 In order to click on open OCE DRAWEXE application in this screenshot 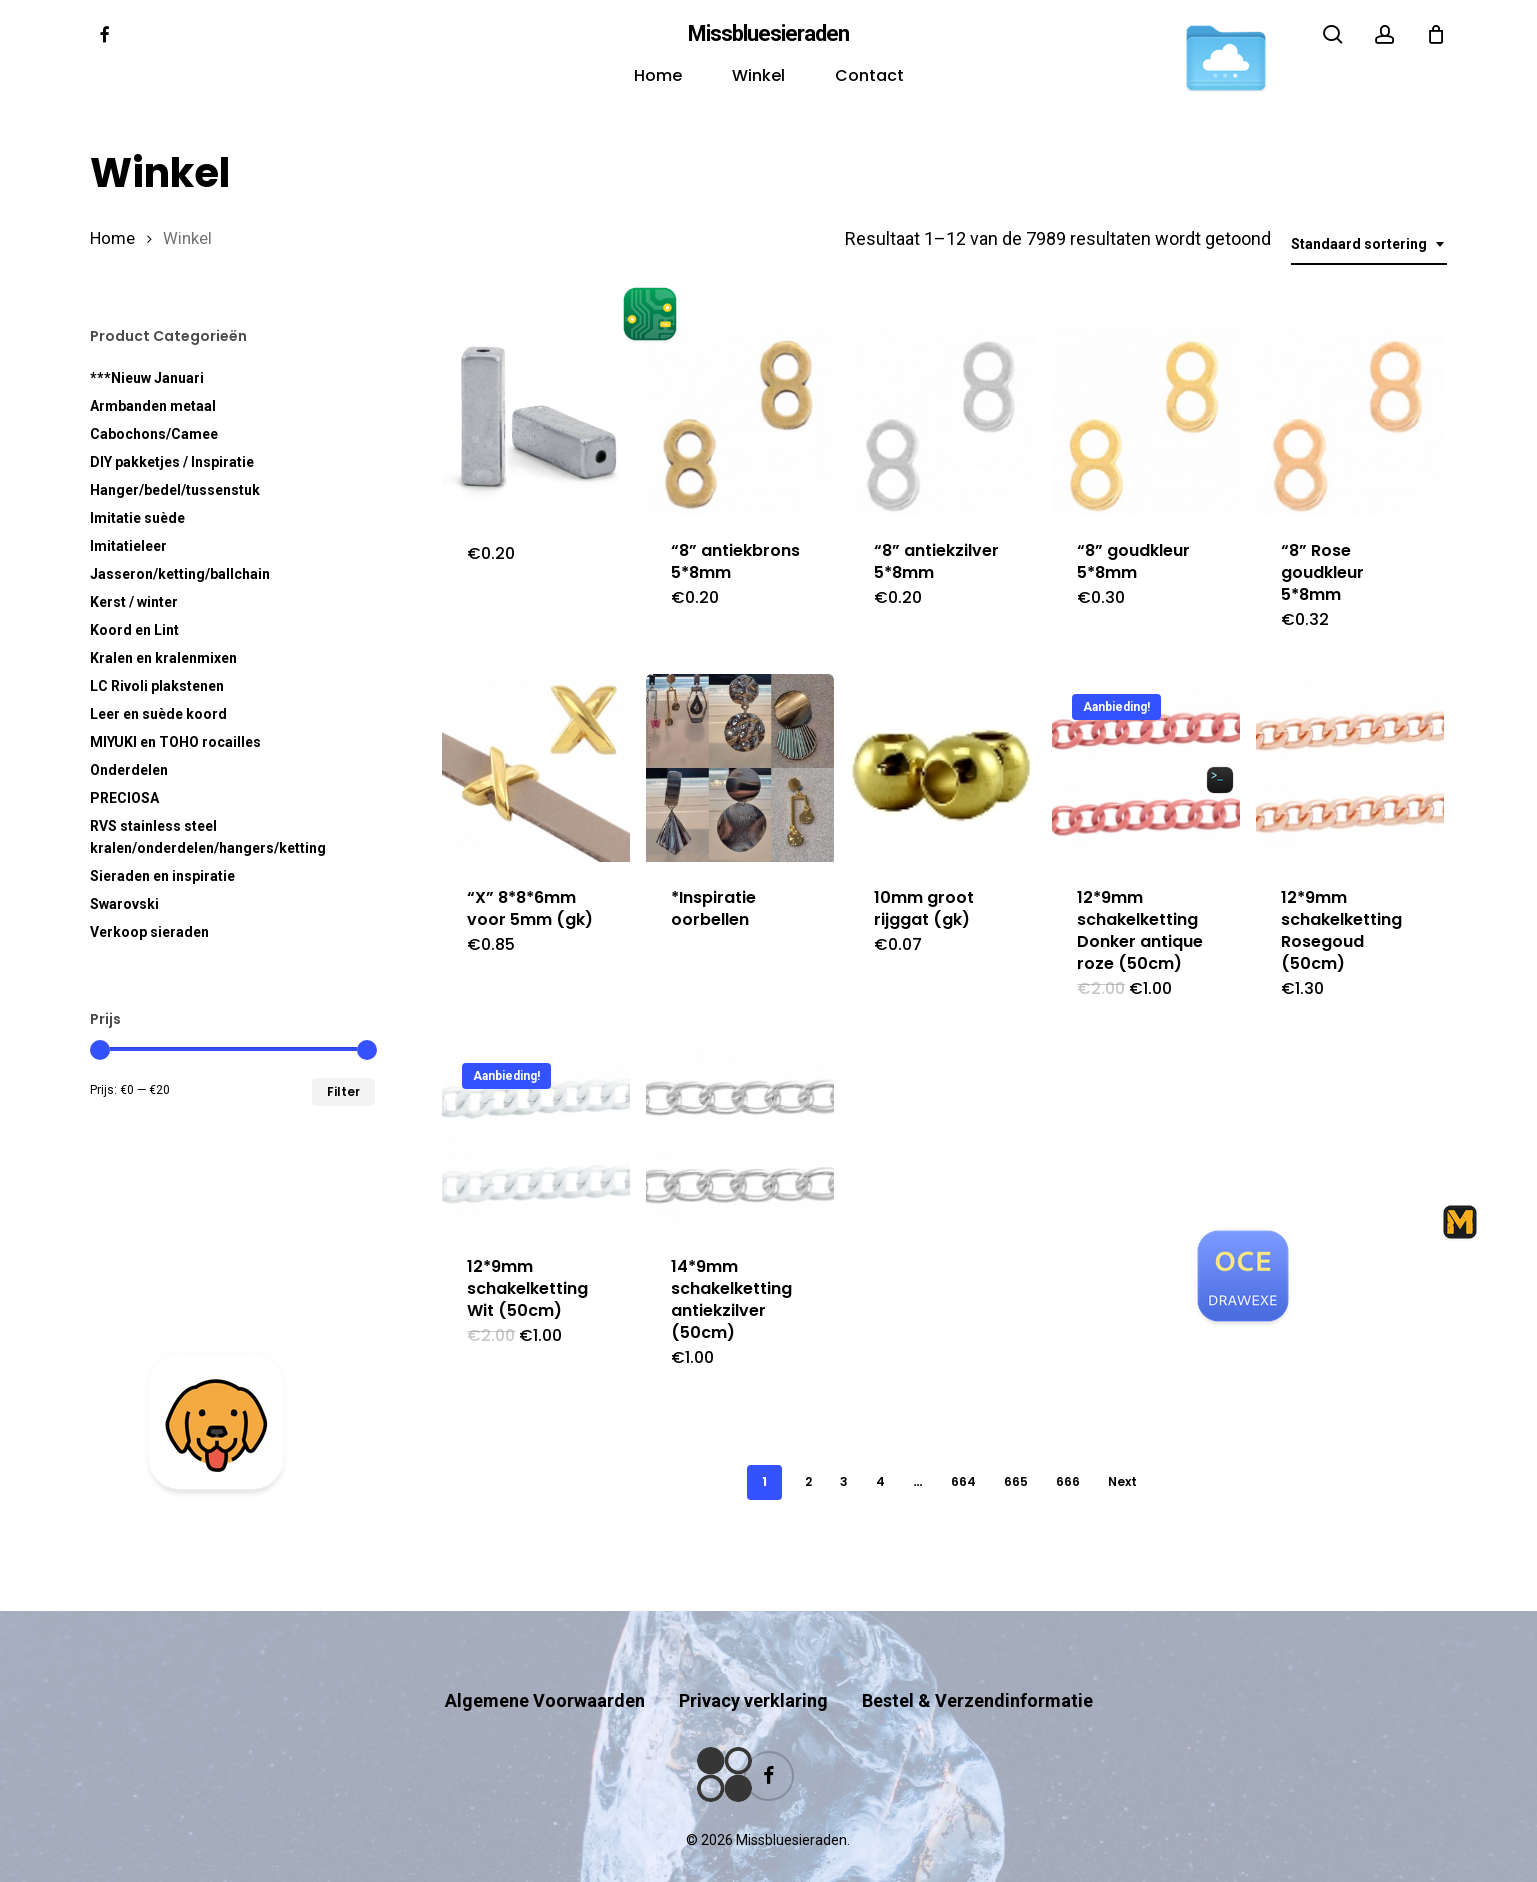, I will do `click(1243, 1276)`.